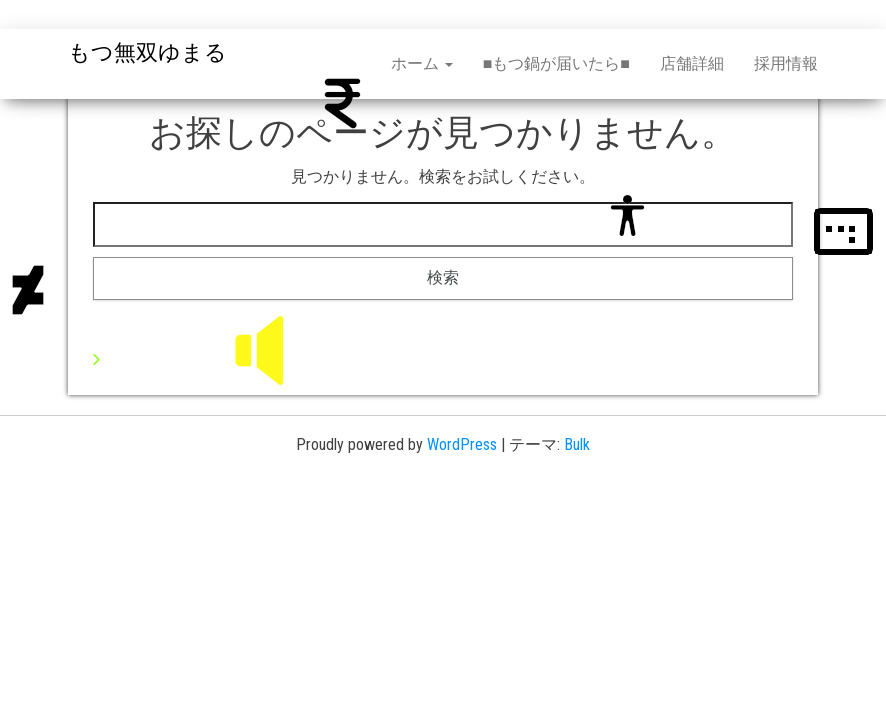 Image resolution: width=886 pixels, height=720 pixels. I want to click on navigate to the next item or screen, so click(96, 359).